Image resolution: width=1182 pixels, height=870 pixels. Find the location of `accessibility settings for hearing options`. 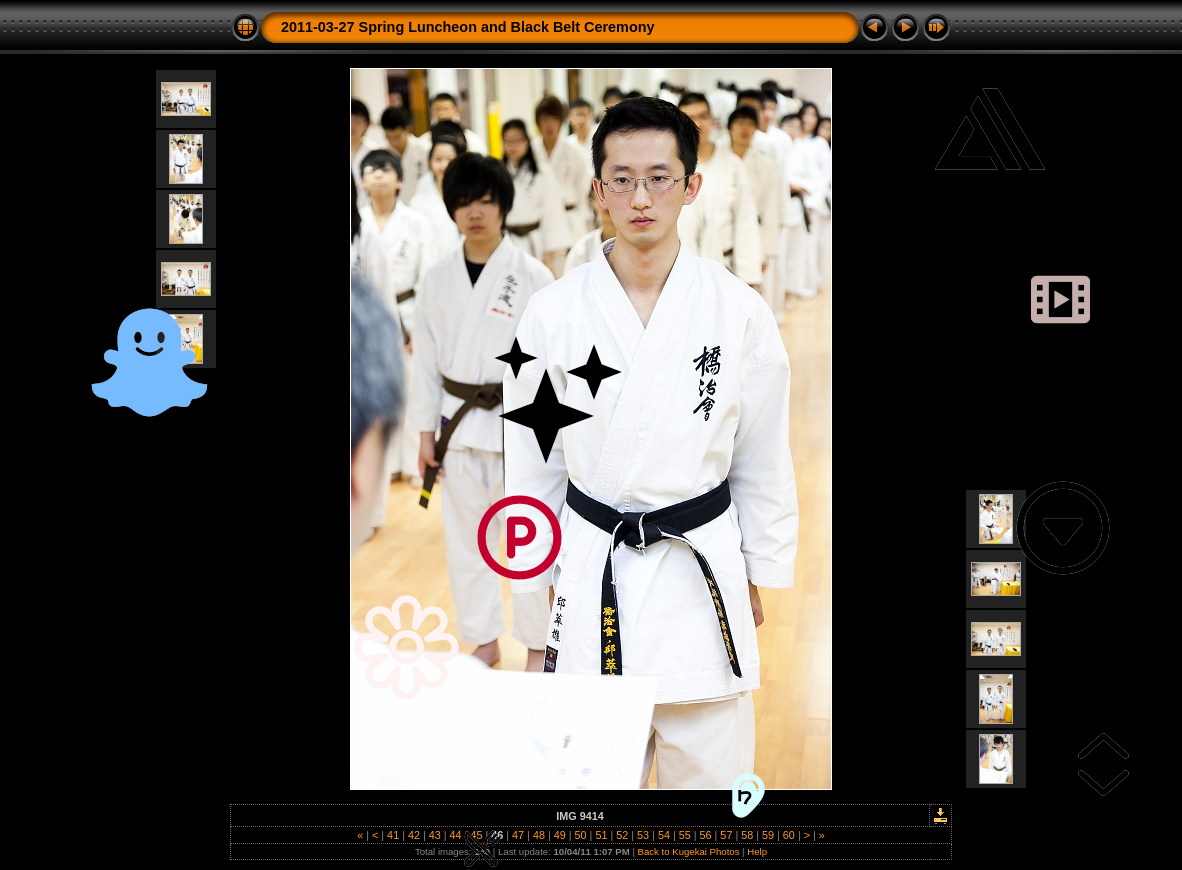

accessibility settings for hearing options is located at coordinates (748, 795).